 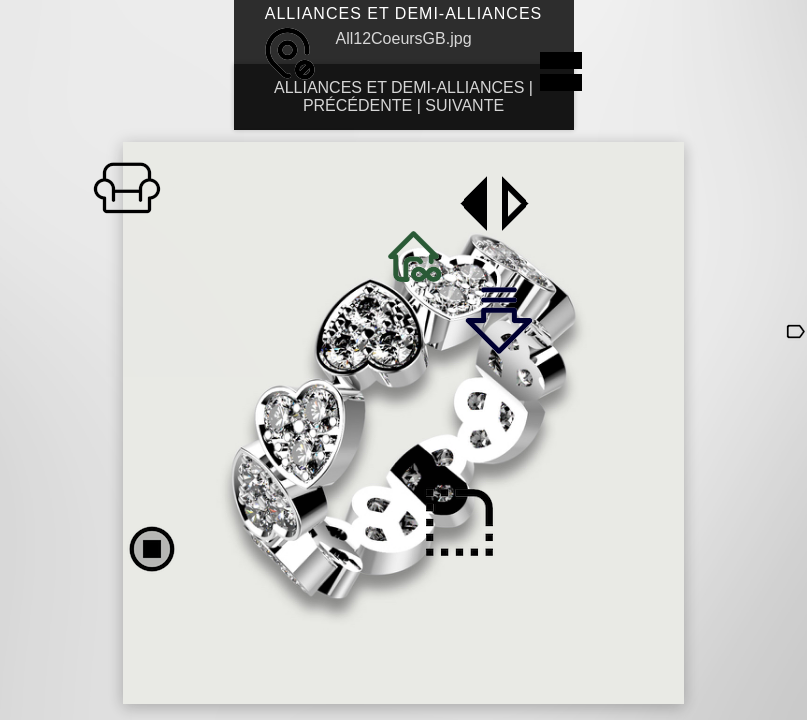 What do you see at coordinates (562, 71) in the screenshot?
I see `switch to agenda or list view` at bounding box center [562, 71].